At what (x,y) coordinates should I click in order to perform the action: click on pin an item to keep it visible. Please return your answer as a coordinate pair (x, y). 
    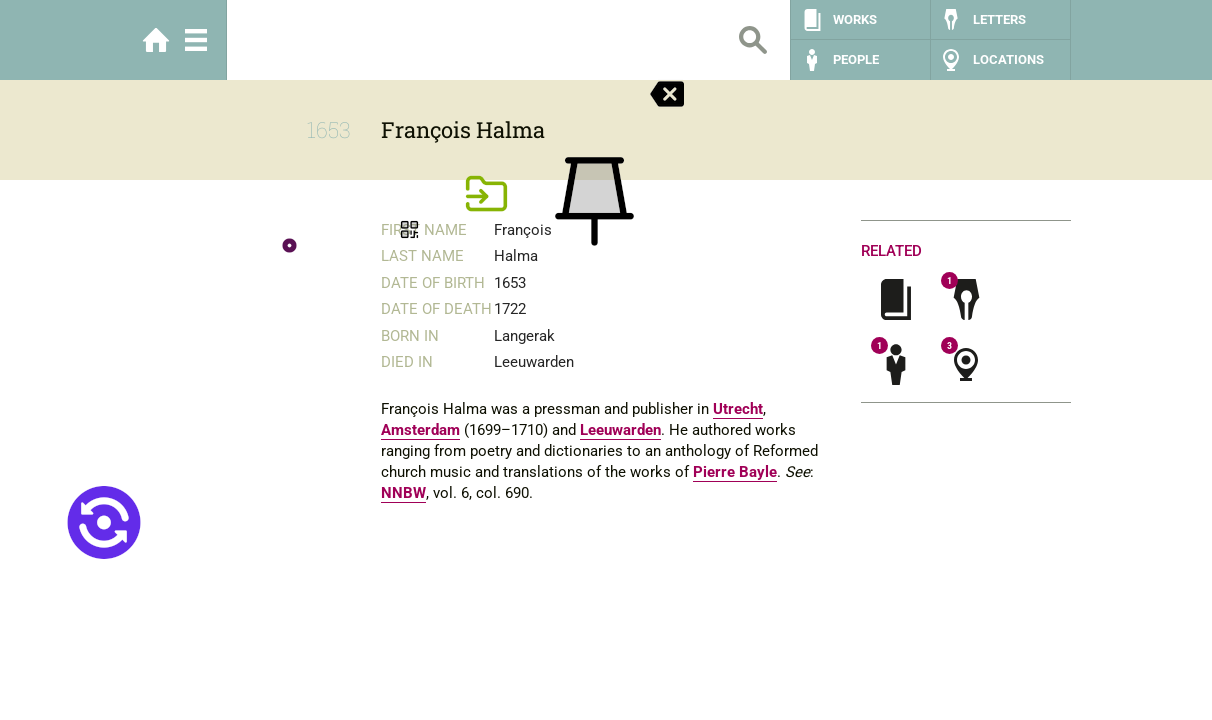
    Looking at the image, I should click on (594, 196).